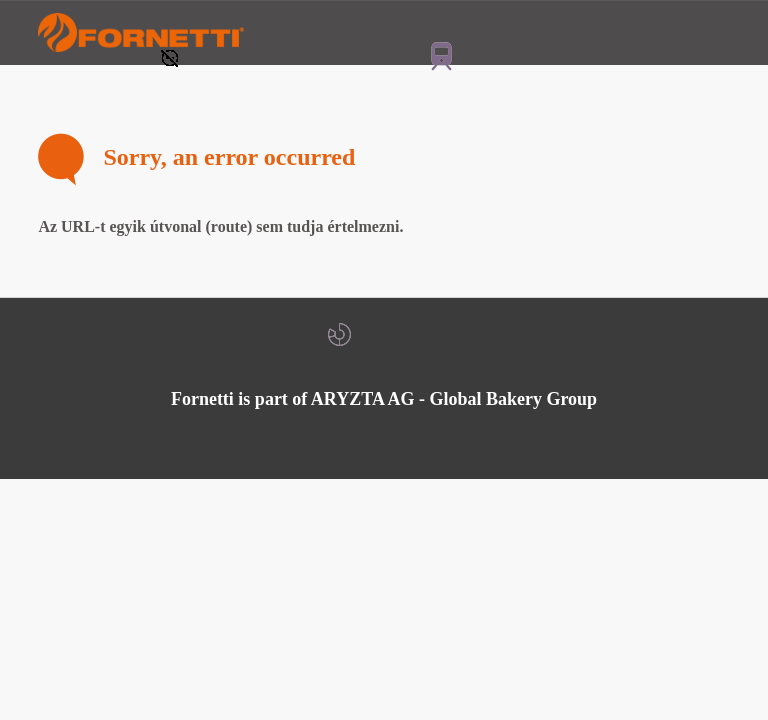  Describe the element at coordinates (339, 334) in the screenshot. I see `view analytics or statistics breakdown` at that location.